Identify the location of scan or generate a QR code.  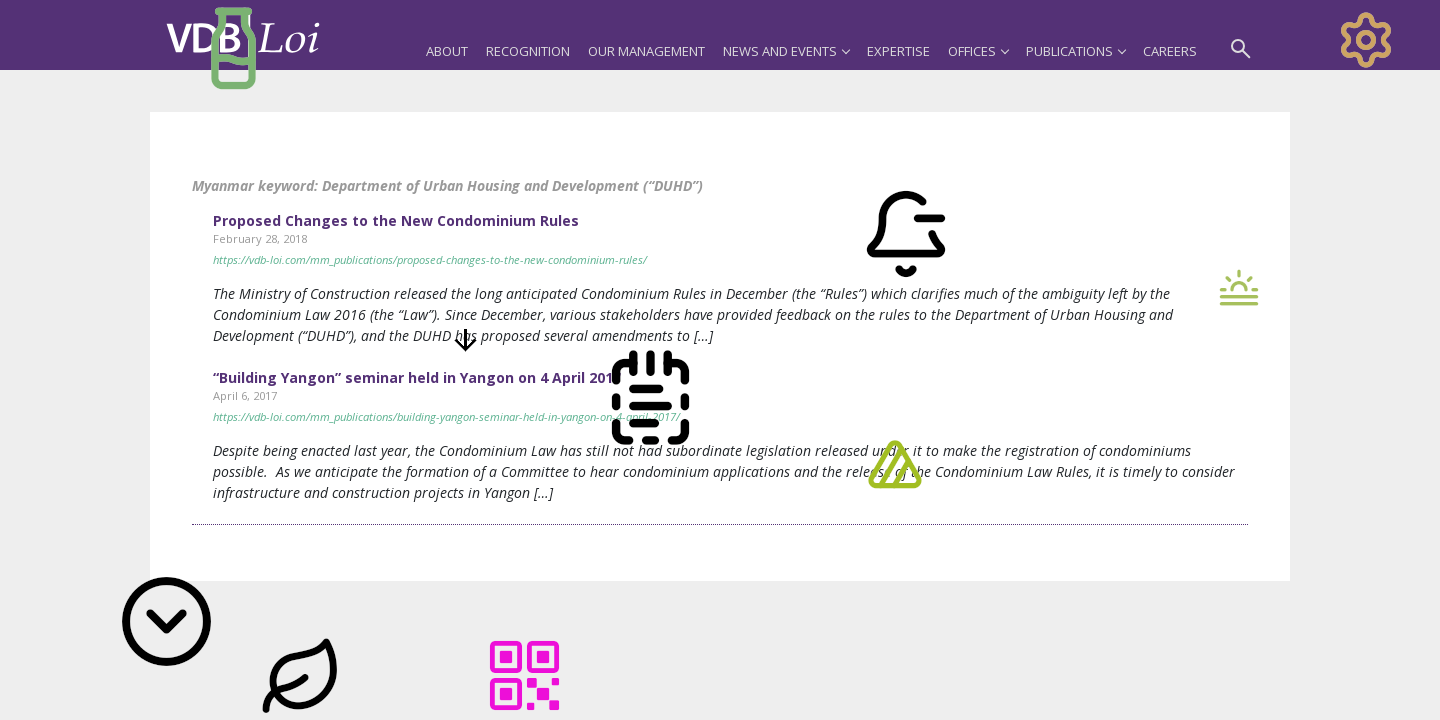
(524, 675).